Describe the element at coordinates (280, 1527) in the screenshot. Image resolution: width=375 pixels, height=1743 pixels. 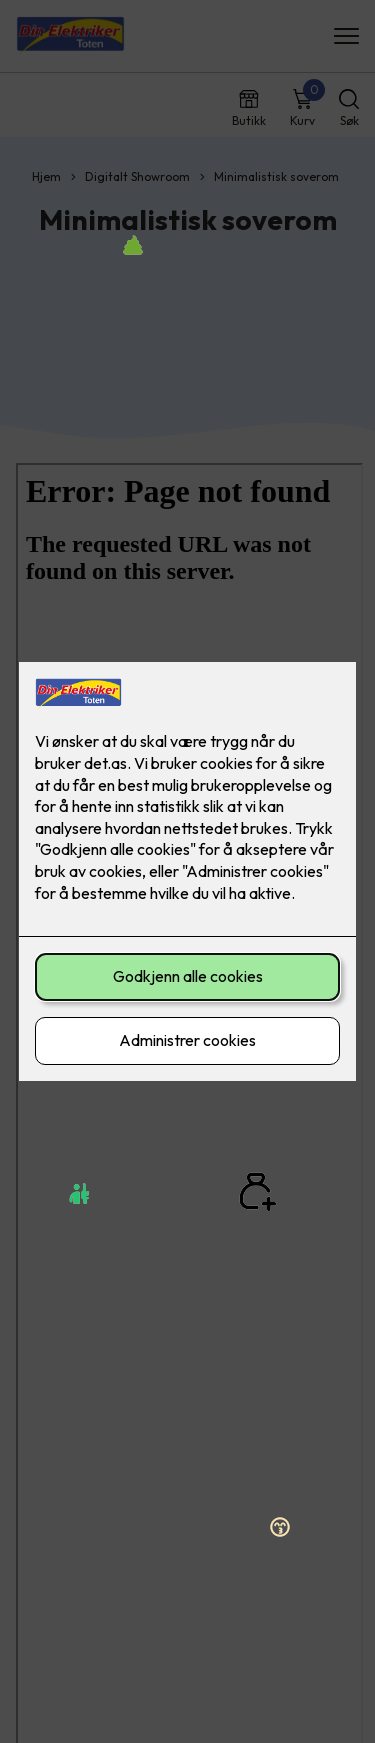
I see `send a kiss or affectionate reaction` at that location.